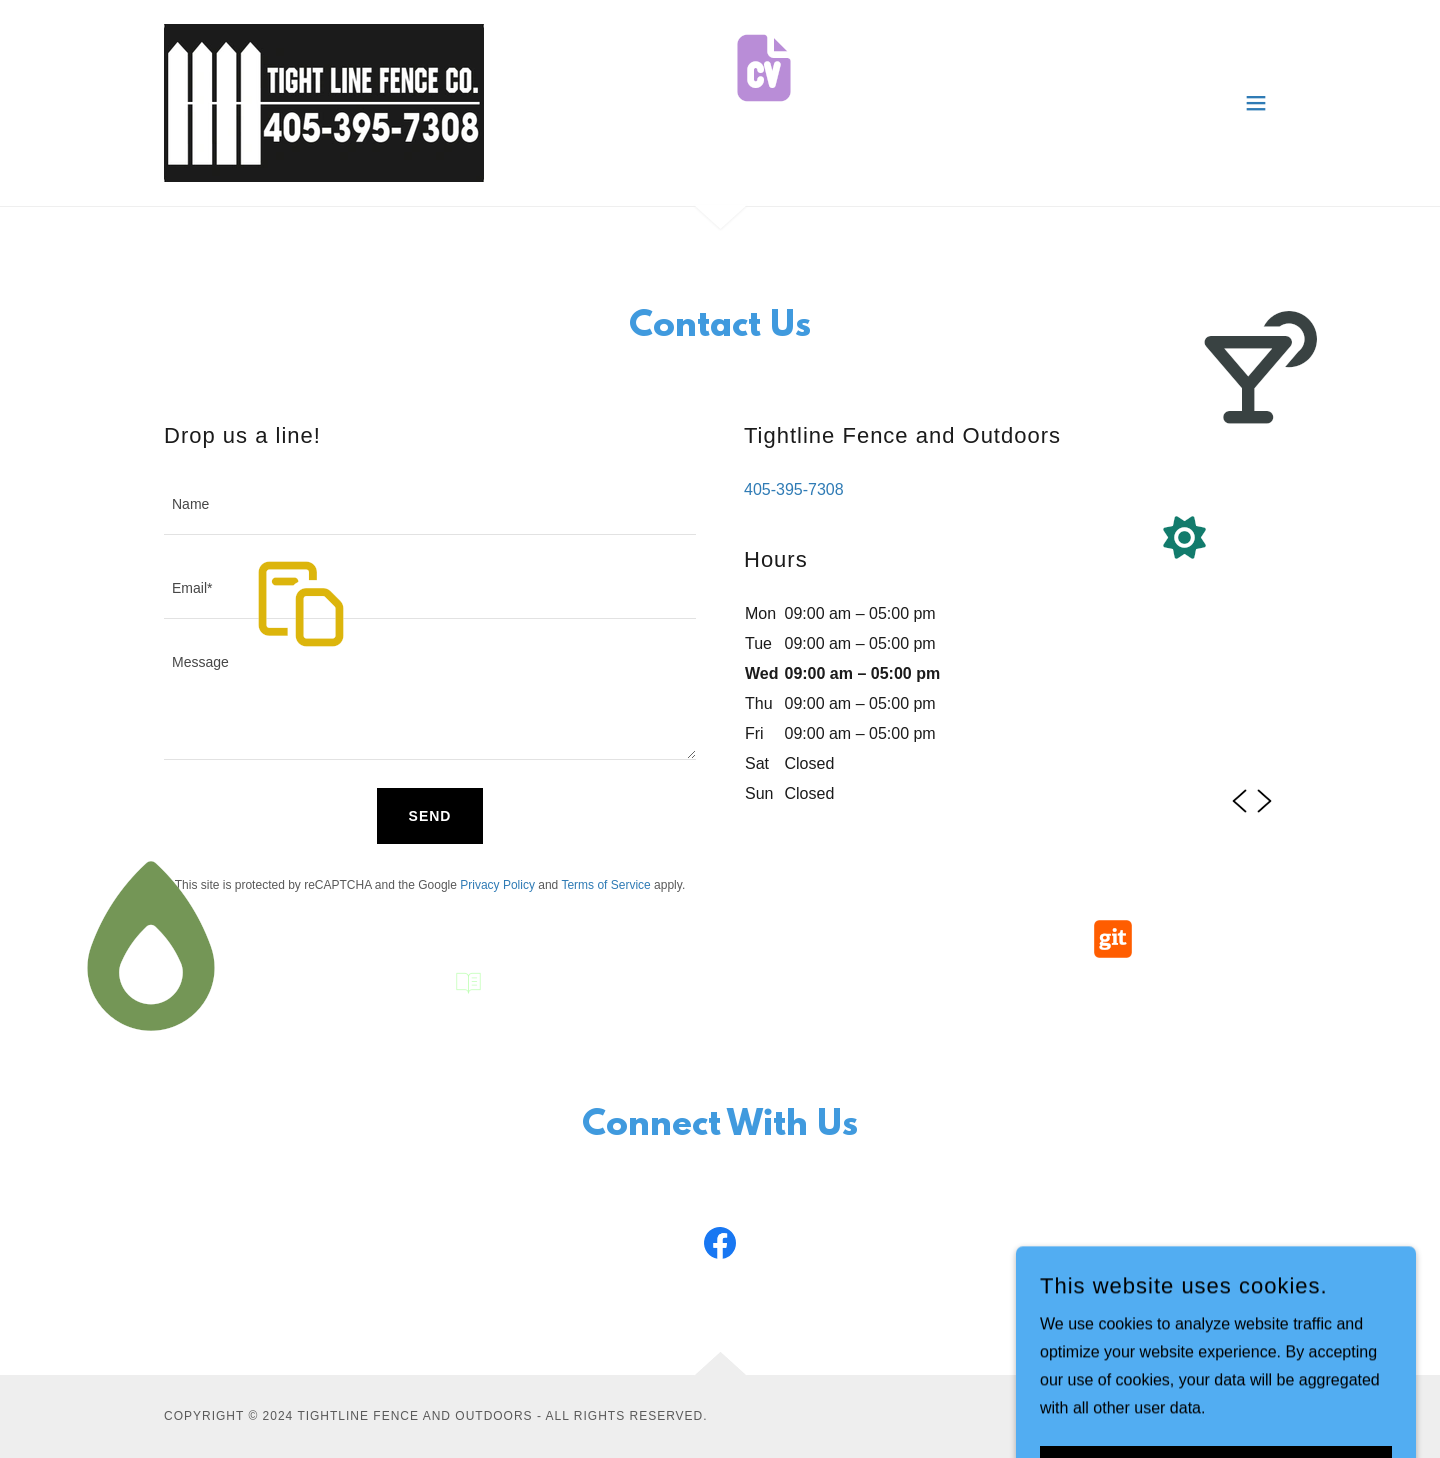 This screenshot has width=1440, height=1458. What do you see at coordinates (764, 68) in the screenshot?
I see `view or open your CV/resume file` at bounding box center [764, 68].